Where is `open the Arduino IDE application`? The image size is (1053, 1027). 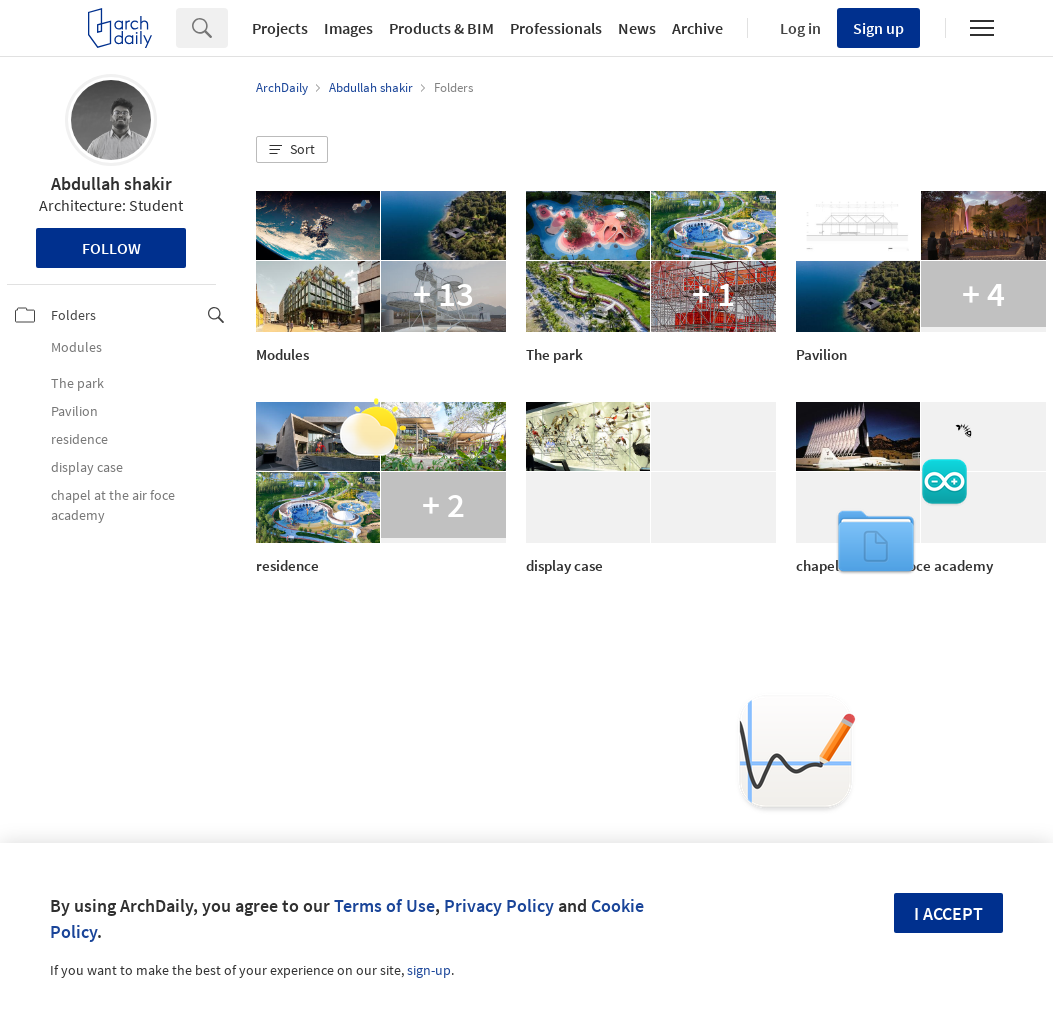
open the Arduino IDE application is located at coordinates (944, 481).